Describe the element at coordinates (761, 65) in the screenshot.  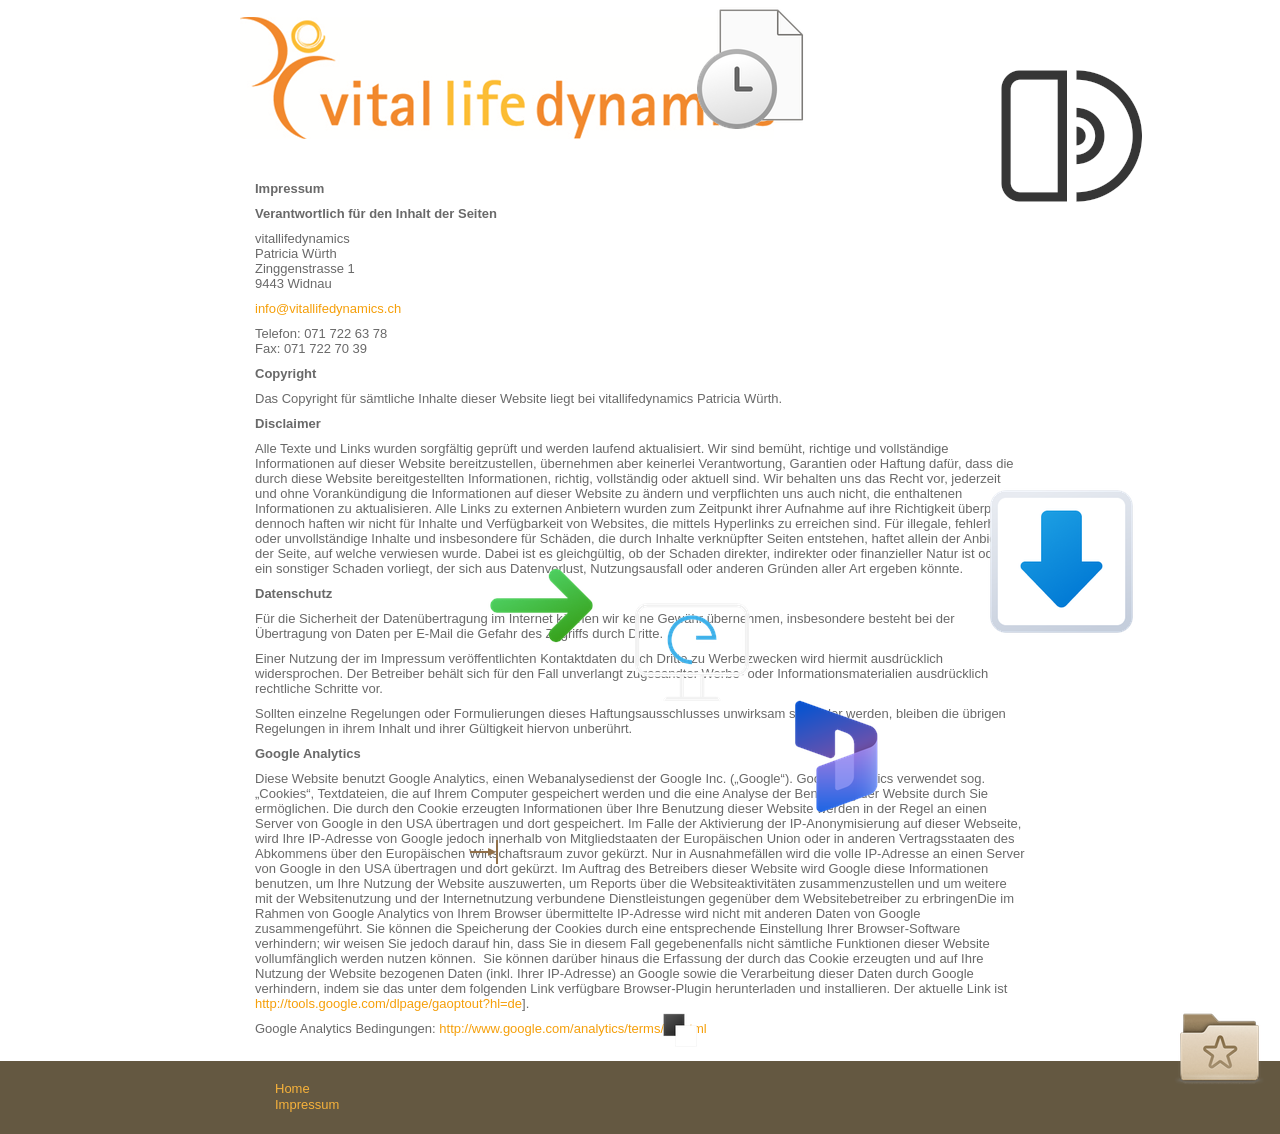
I see `view file history or previous versions` at that location.